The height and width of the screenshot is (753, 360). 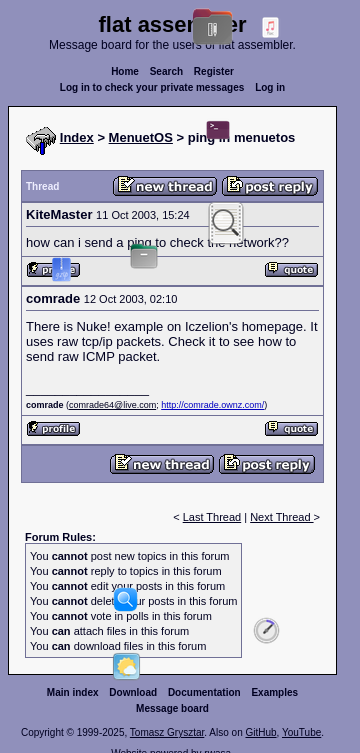 I want to click on access your templates folder, so click(x=212, y=26).